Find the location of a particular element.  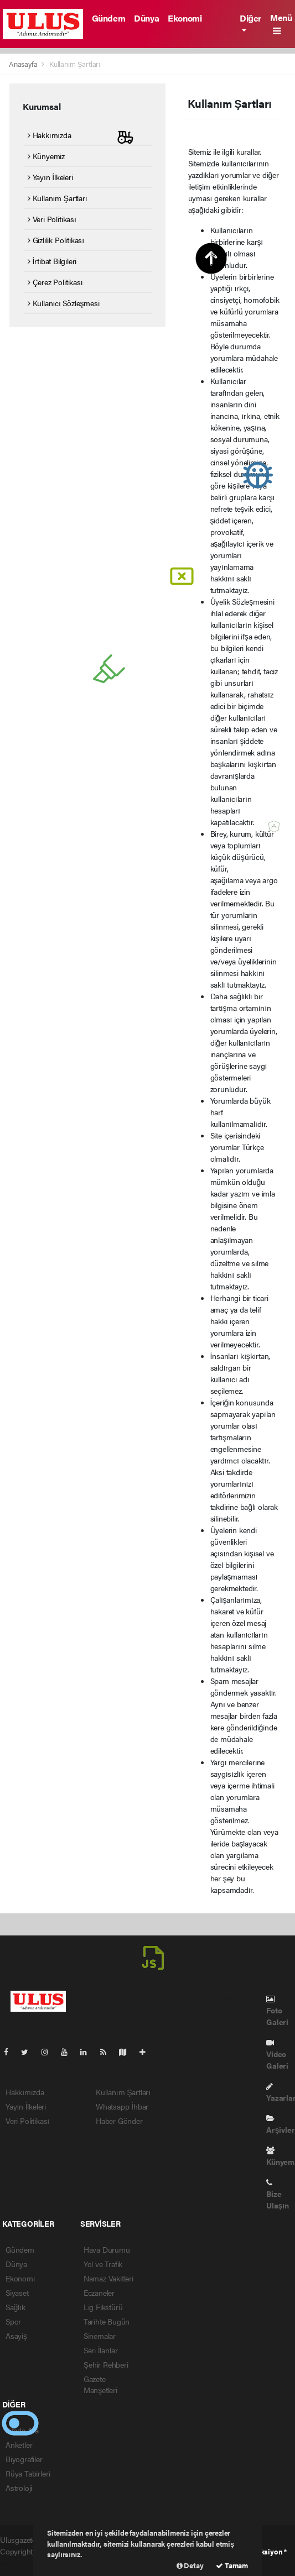

upload a file or content is located at coordinates (211, 258).